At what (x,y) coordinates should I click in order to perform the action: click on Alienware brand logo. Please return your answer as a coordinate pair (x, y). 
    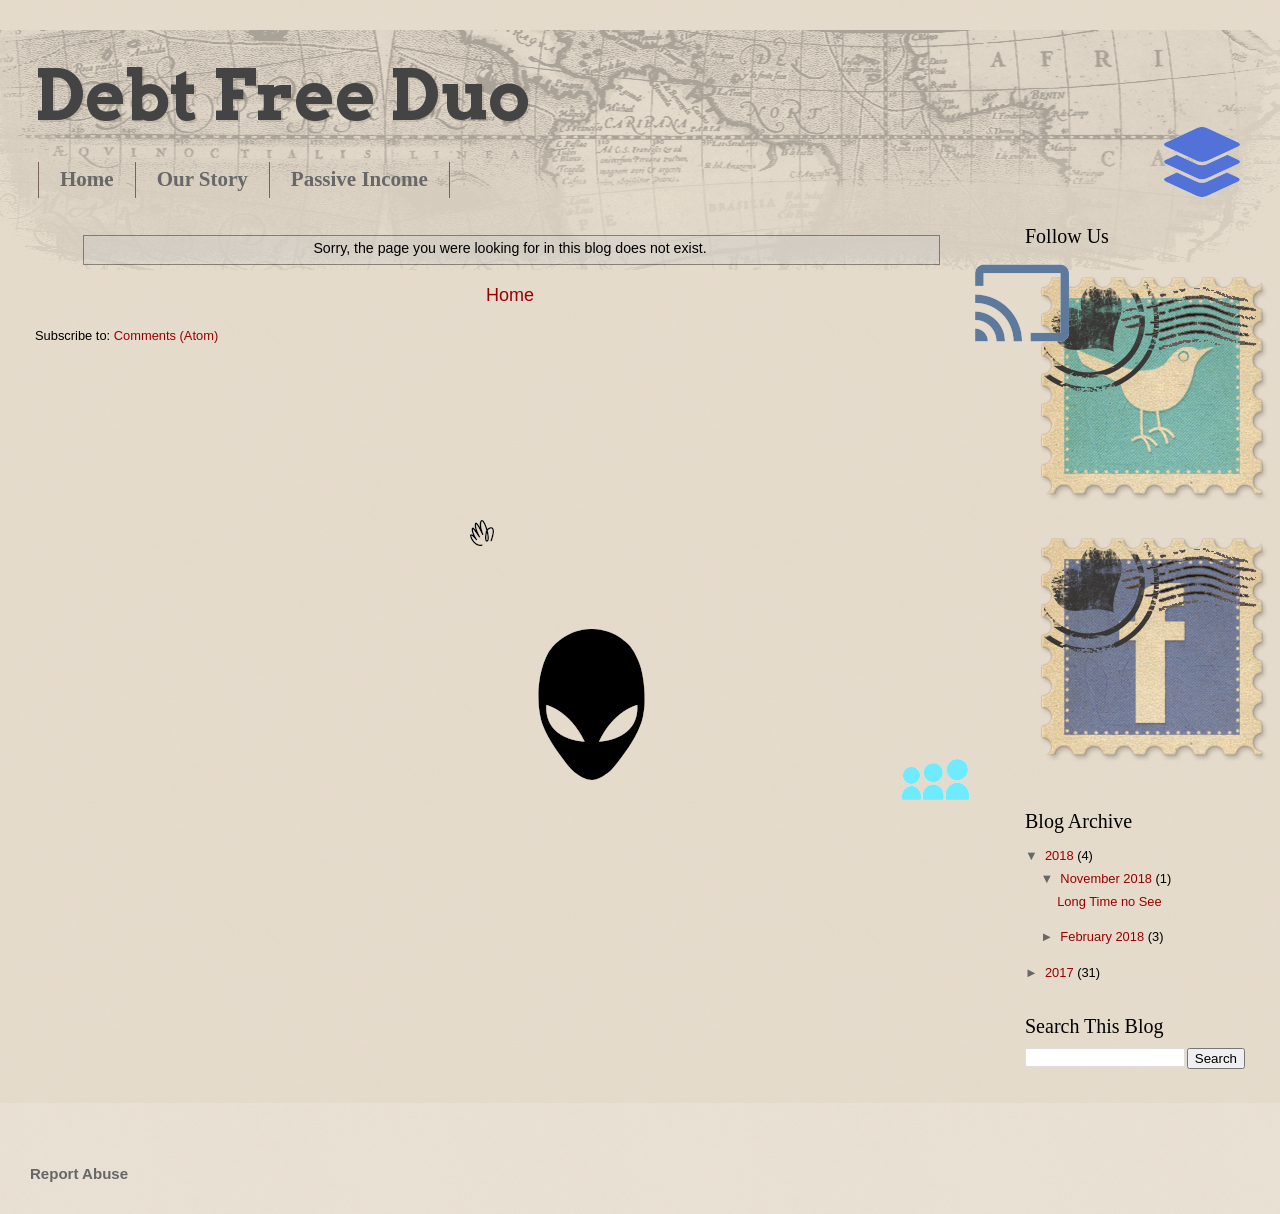
    Looking at the image, I should click on (591, 704).